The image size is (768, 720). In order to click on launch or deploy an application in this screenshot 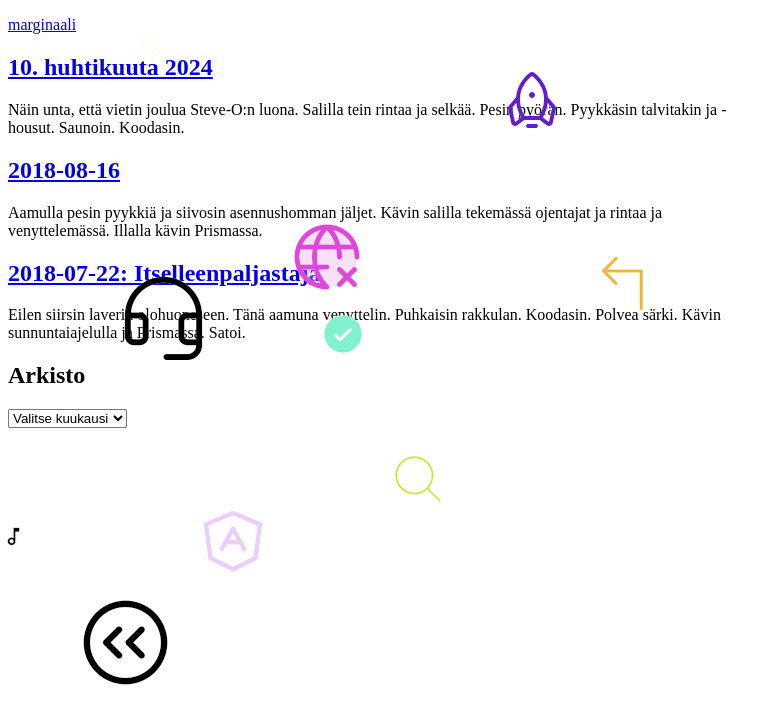, I will do `click(532, 102)`.